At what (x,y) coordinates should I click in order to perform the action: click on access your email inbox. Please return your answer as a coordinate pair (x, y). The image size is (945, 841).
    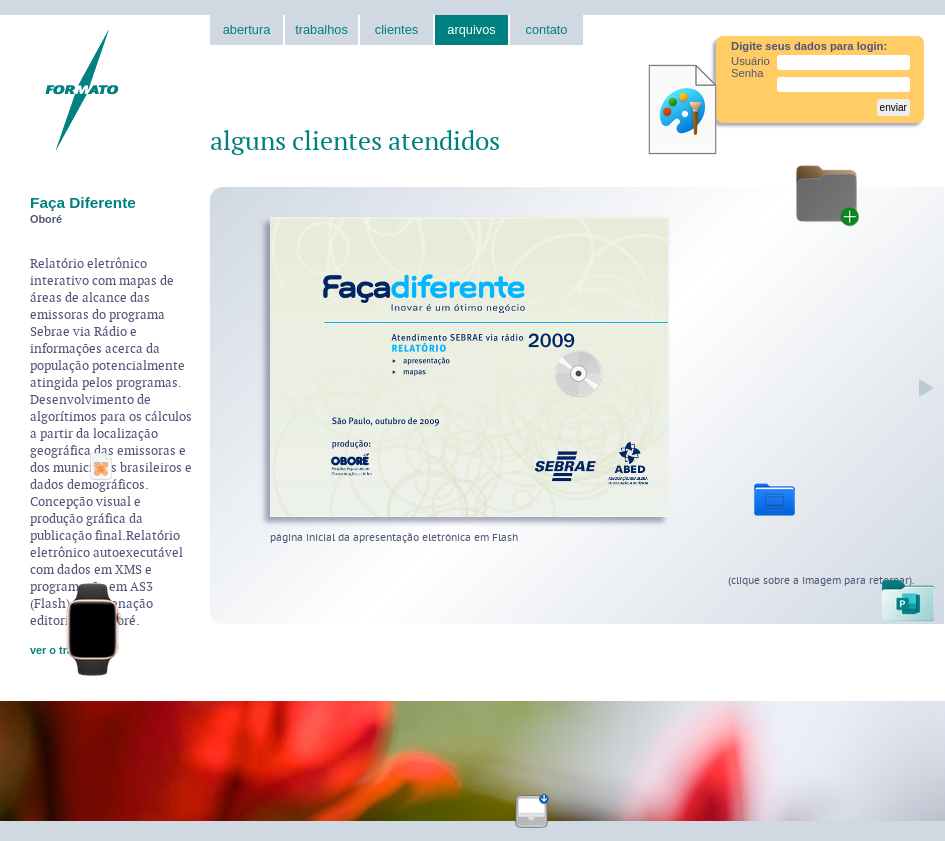
    Looking at the image, I should click on (531, 811).